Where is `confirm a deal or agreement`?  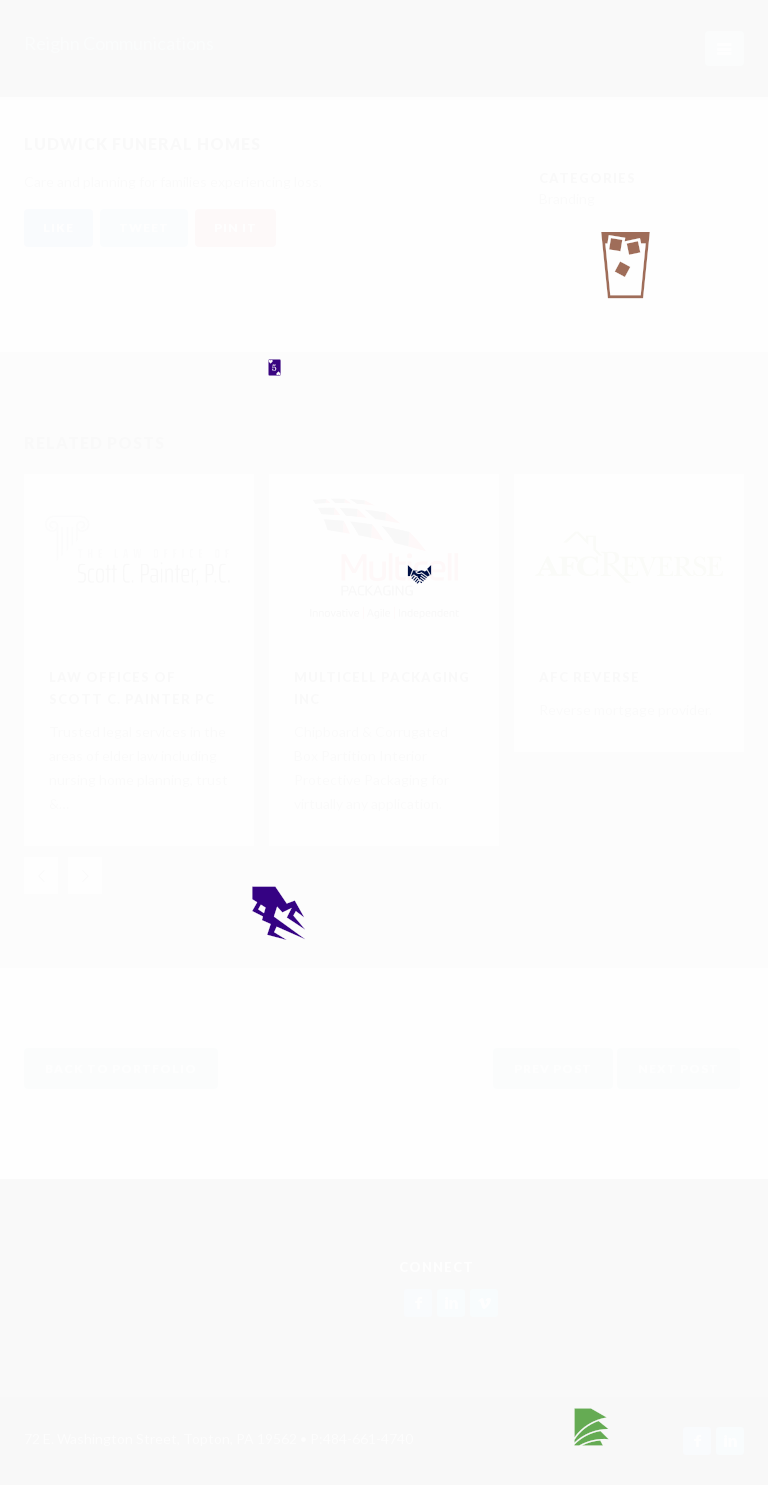 confirm a deal or agreement is located at coordinates (419, 574).